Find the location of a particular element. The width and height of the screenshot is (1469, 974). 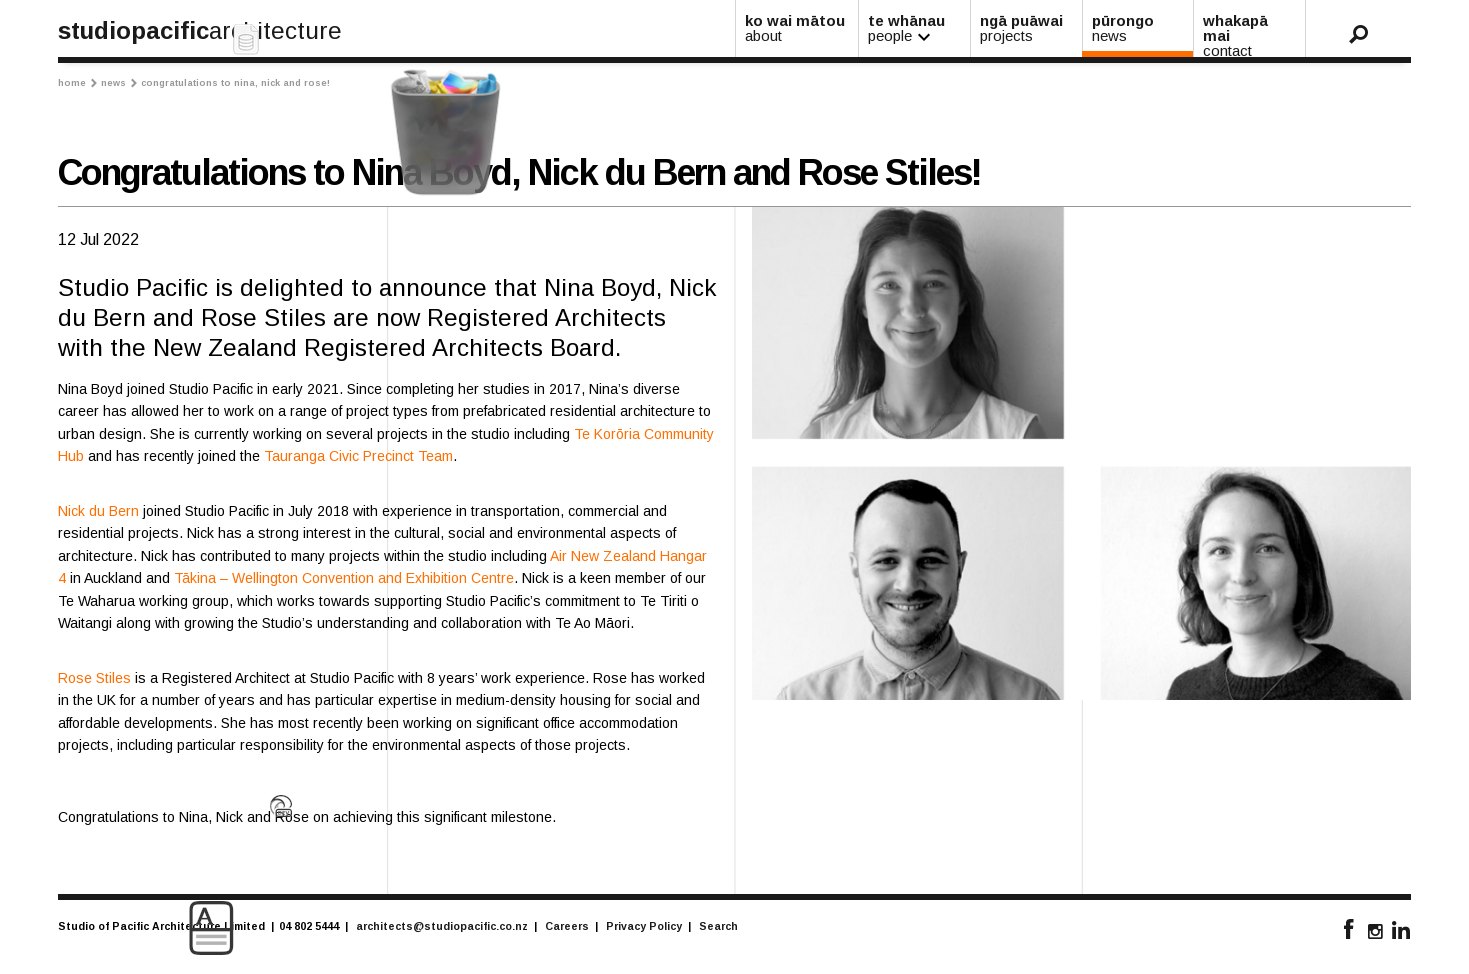

open a SQL database file is located at coordinates (246, 39).